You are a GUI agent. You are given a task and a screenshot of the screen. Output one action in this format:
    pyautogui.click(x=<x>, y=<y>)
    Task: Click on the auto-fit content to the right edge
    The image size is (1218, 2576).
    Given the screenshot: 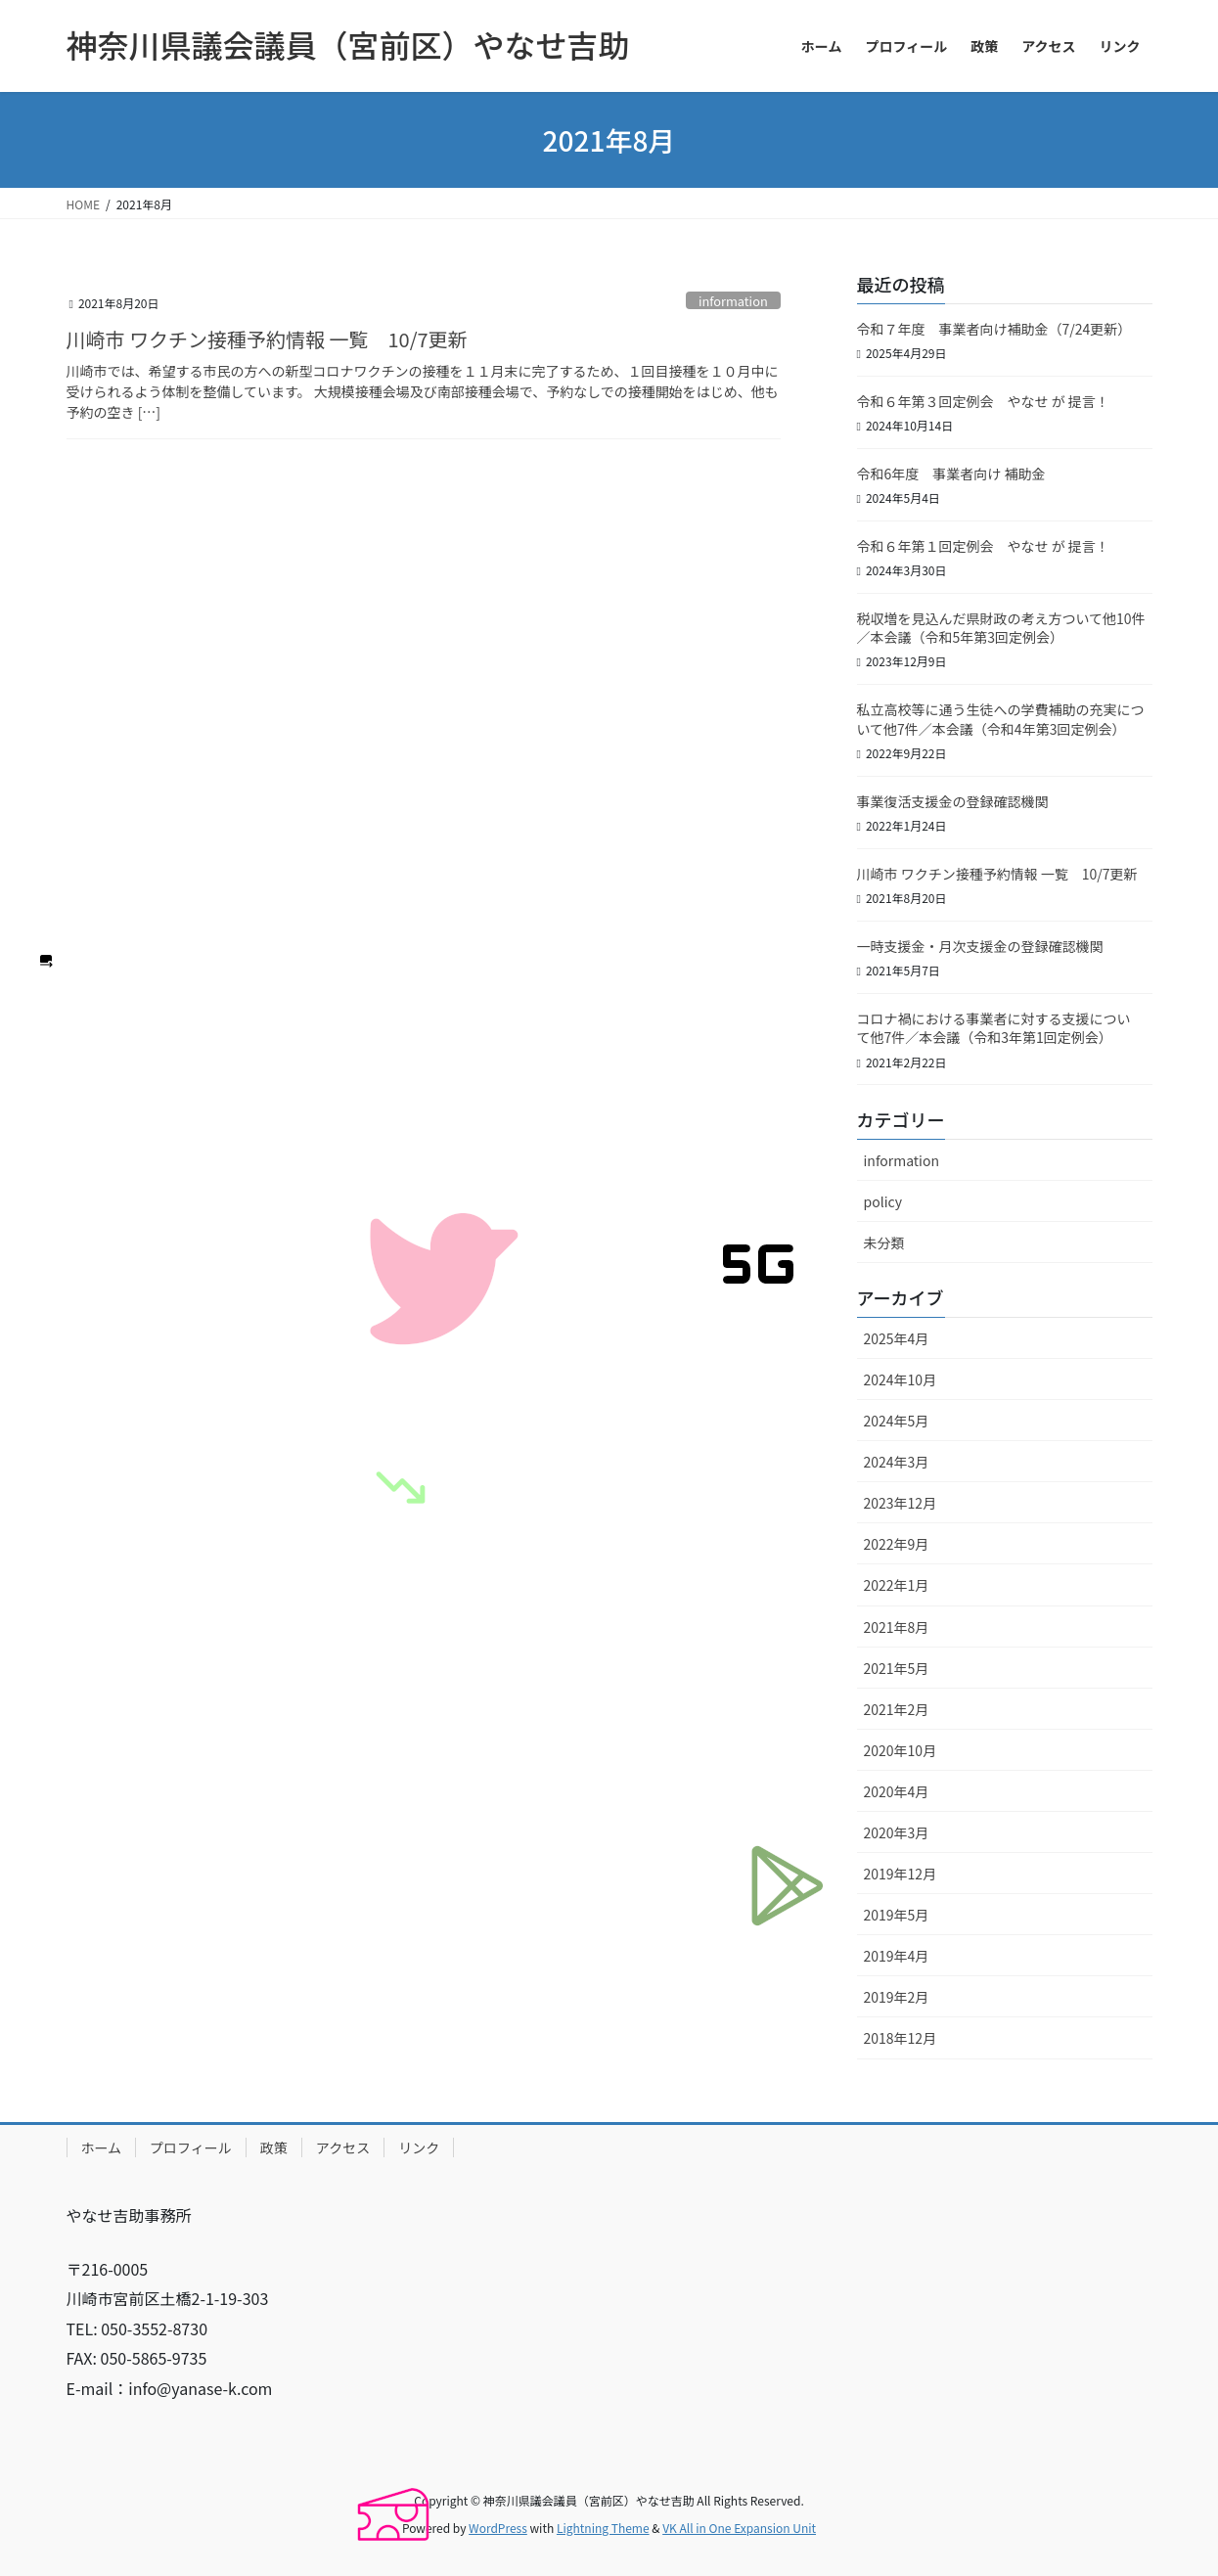 What is the action you would take?
    pyautogui.click(x=46, y=961)
    